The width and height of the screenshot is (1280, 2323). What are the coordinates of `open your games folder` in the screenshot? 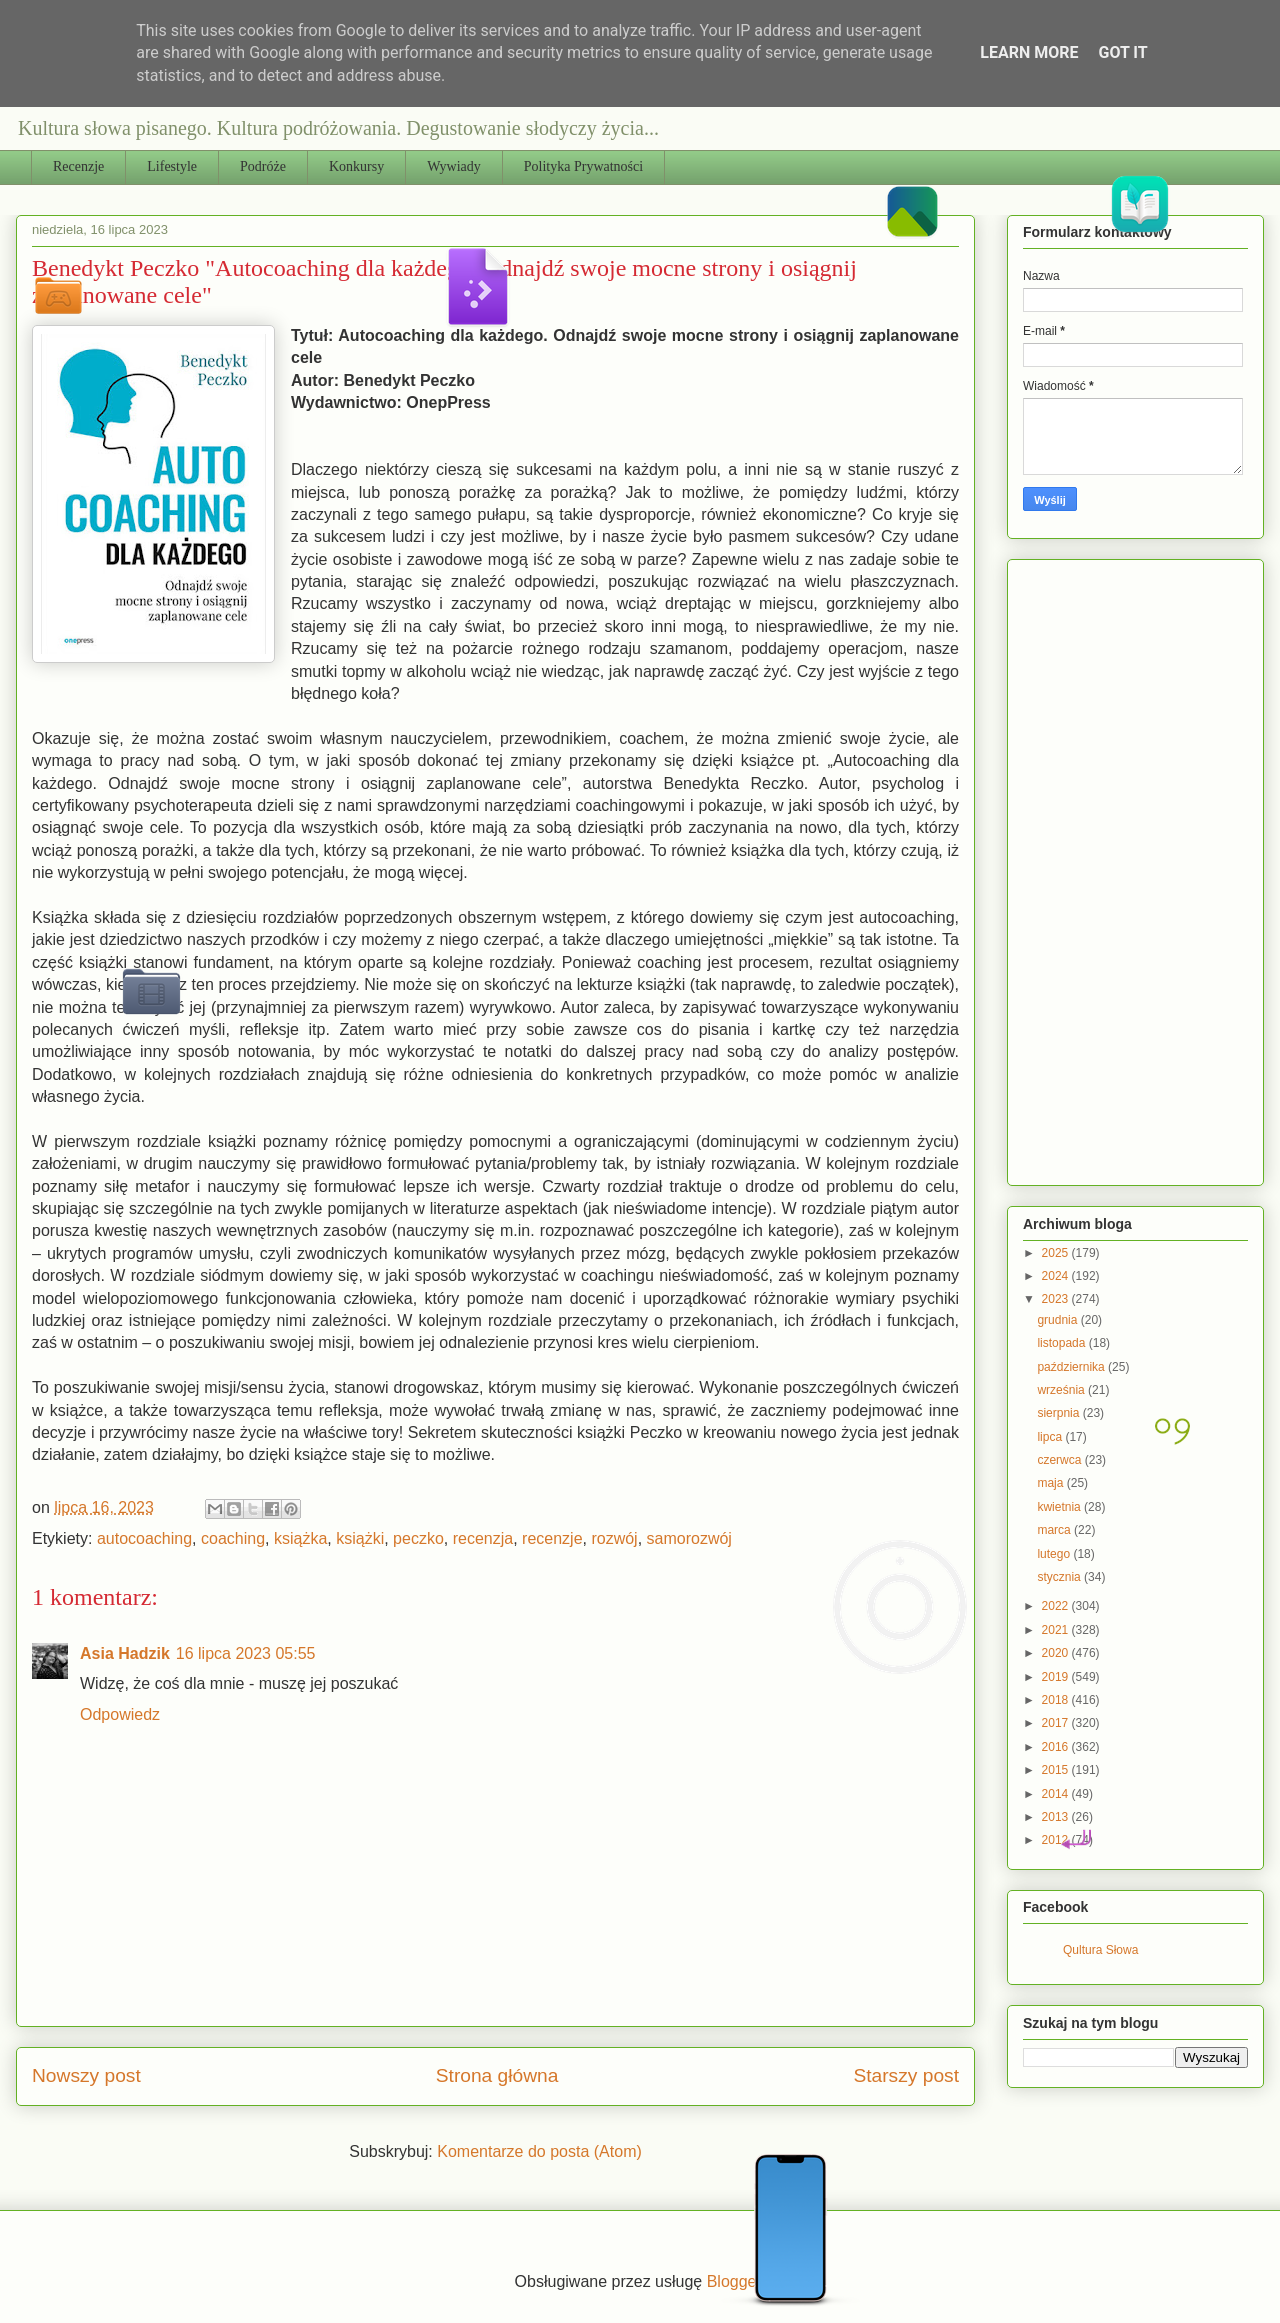 It's located at (58, 295).